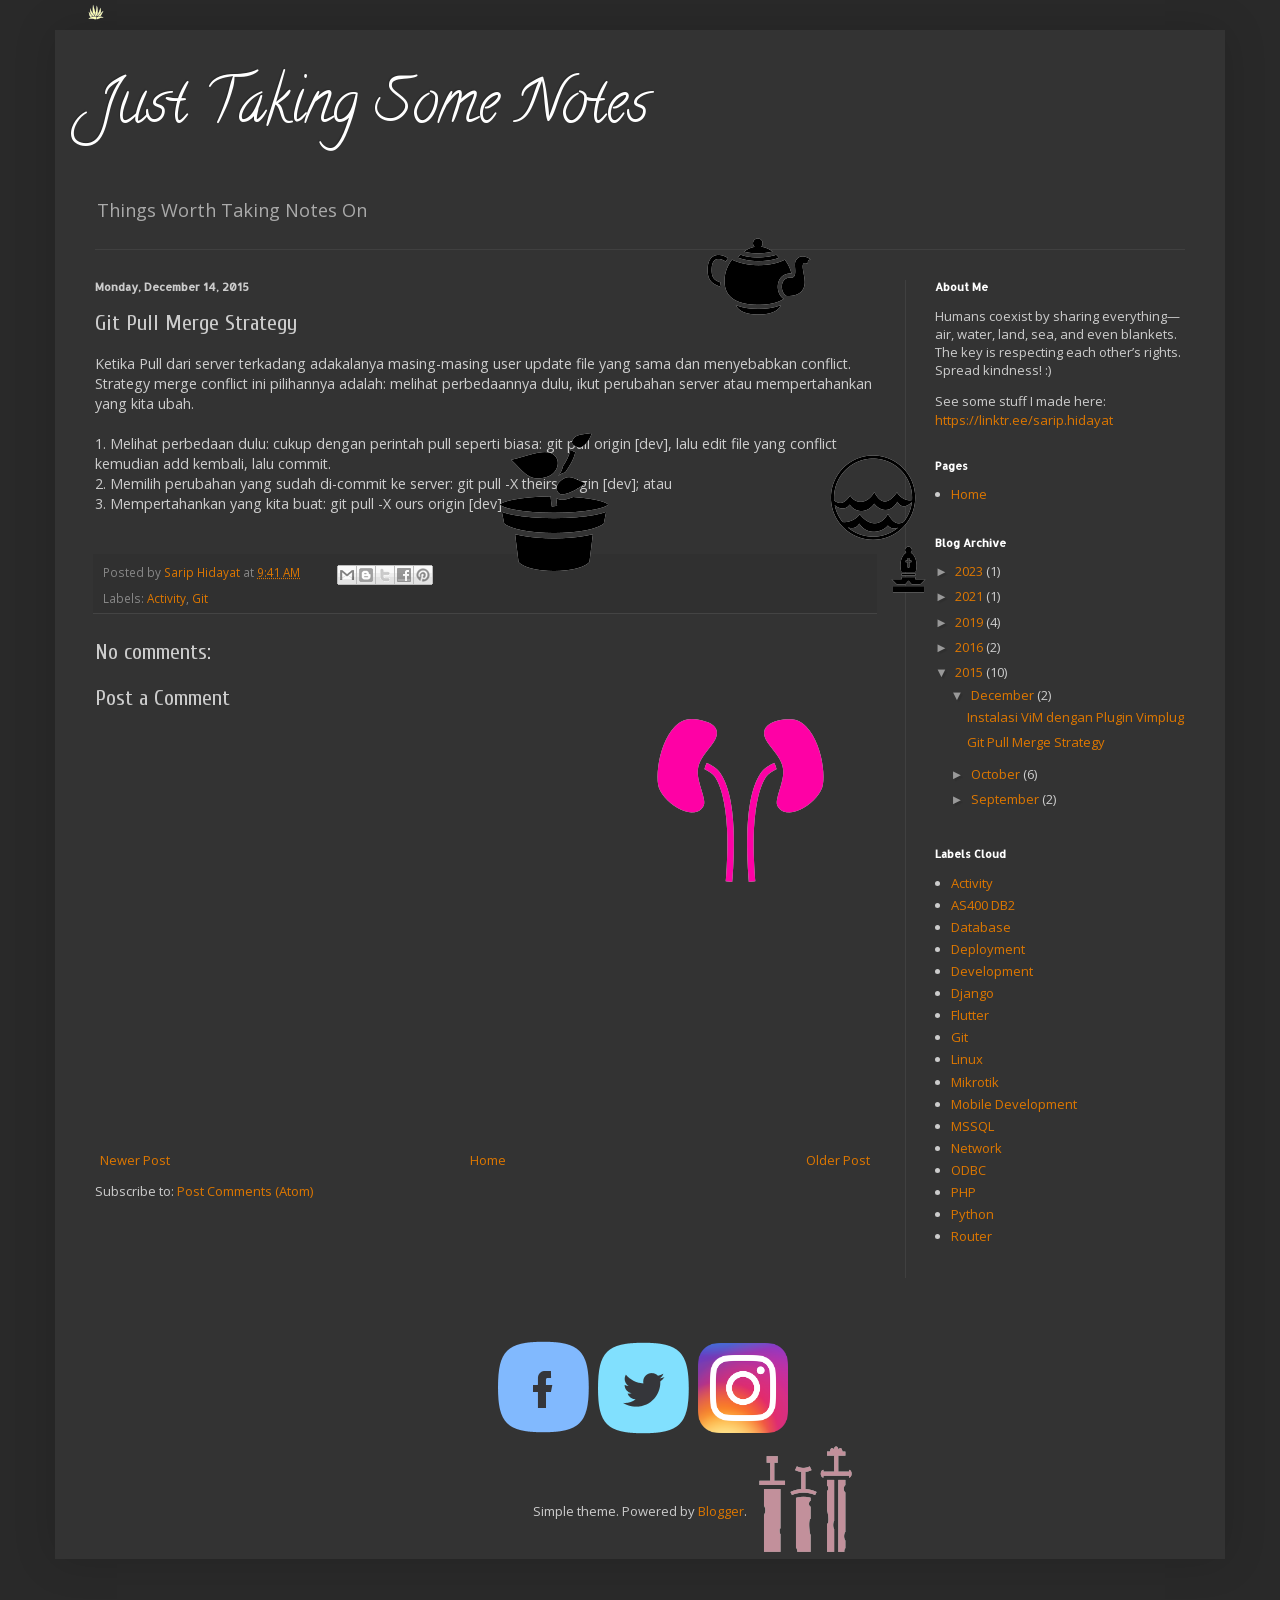 This screenshot has height=1600, width=1280. I want to click on indicates ocean or maritime game mode, so click(873, 498).